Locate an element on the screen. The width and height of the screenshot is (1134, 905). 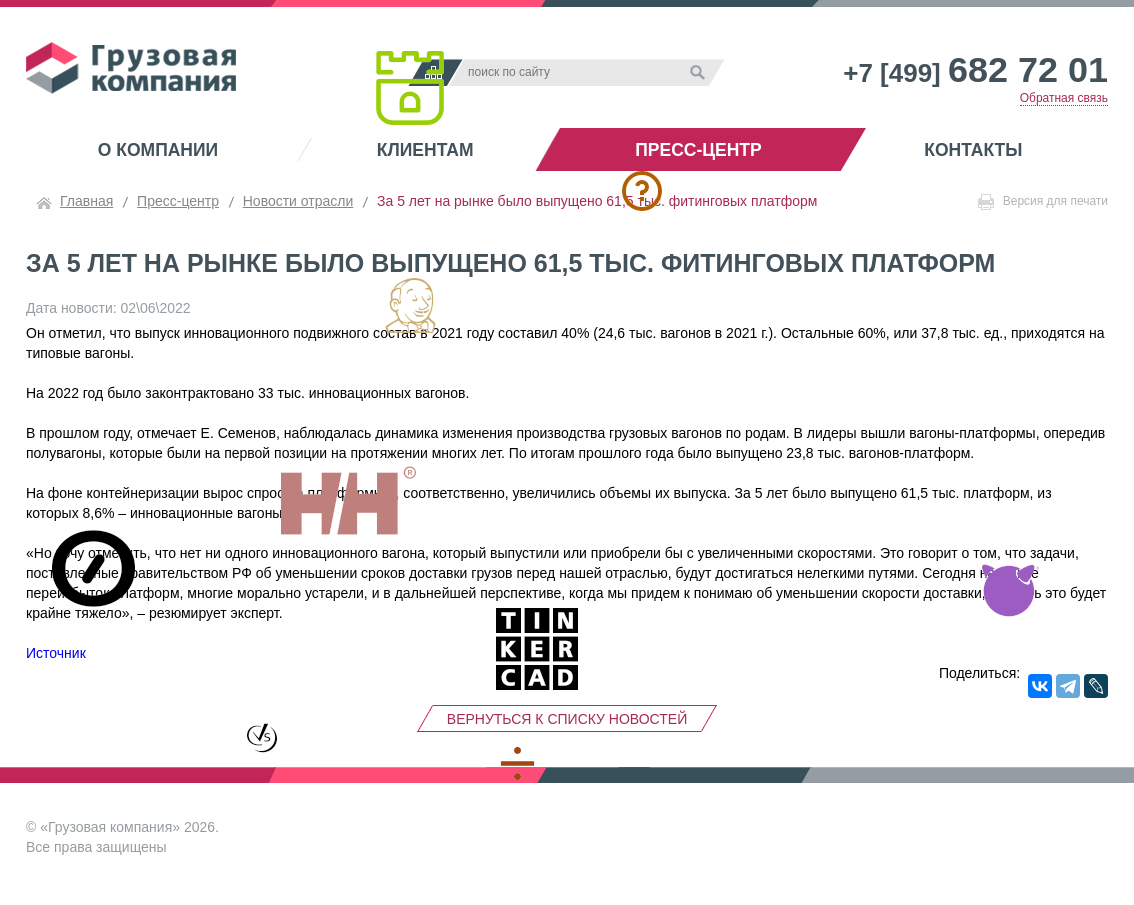
FreeBSD operating system logo is located at coordinates (1010, 590).